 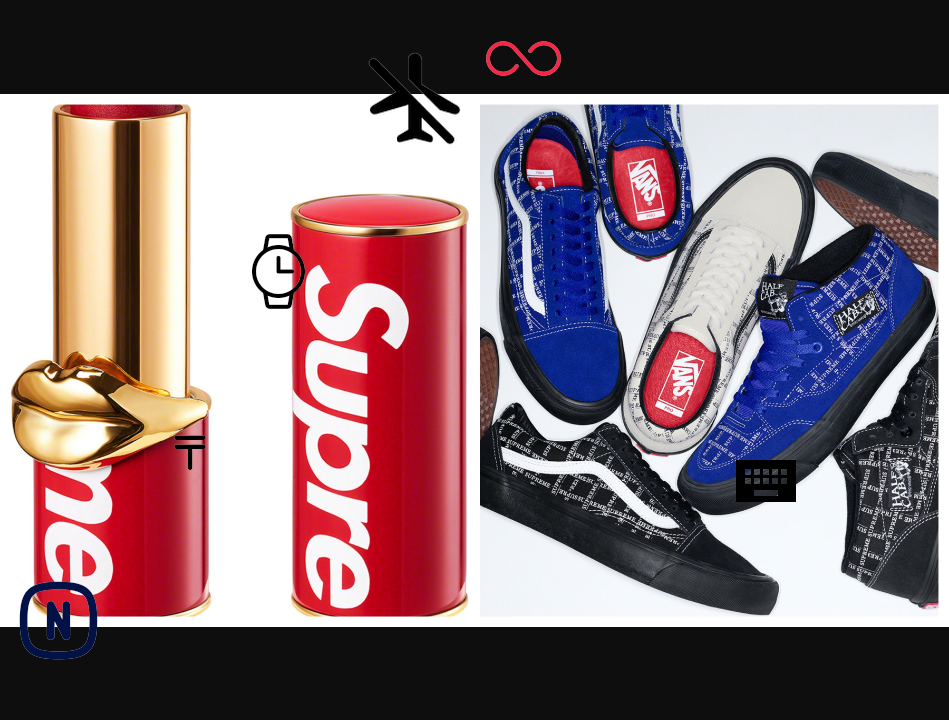 What do you see at coordinates (415, 98) in the screenshot?
I see `airplane mode is currently disabled` at bounding box center [415, 98].